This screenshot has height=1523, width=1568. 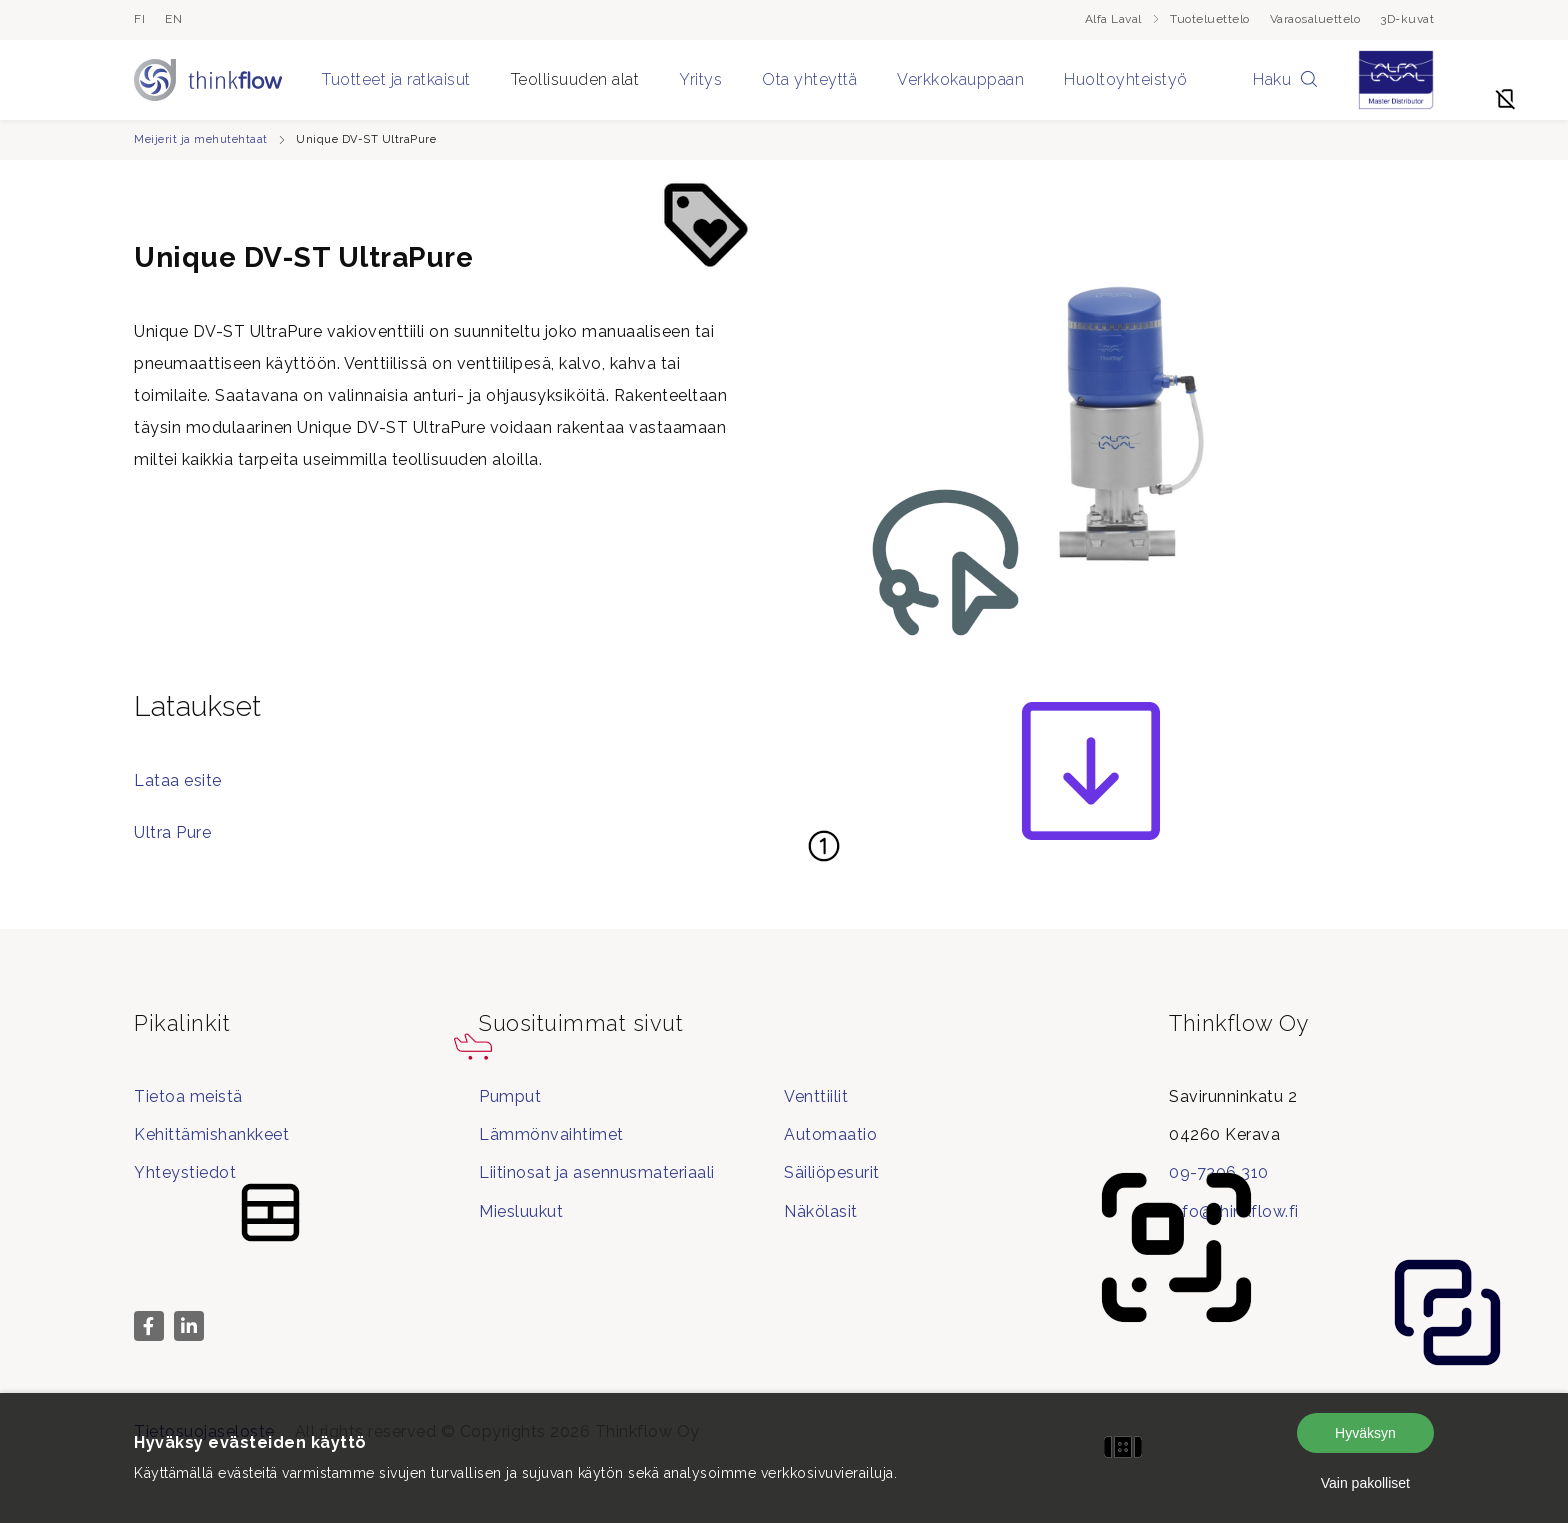 What do you see at coordinates (706, 225) in the screenshot?
I see `access loyalty rewards or points` at bounding box center [706, 225].